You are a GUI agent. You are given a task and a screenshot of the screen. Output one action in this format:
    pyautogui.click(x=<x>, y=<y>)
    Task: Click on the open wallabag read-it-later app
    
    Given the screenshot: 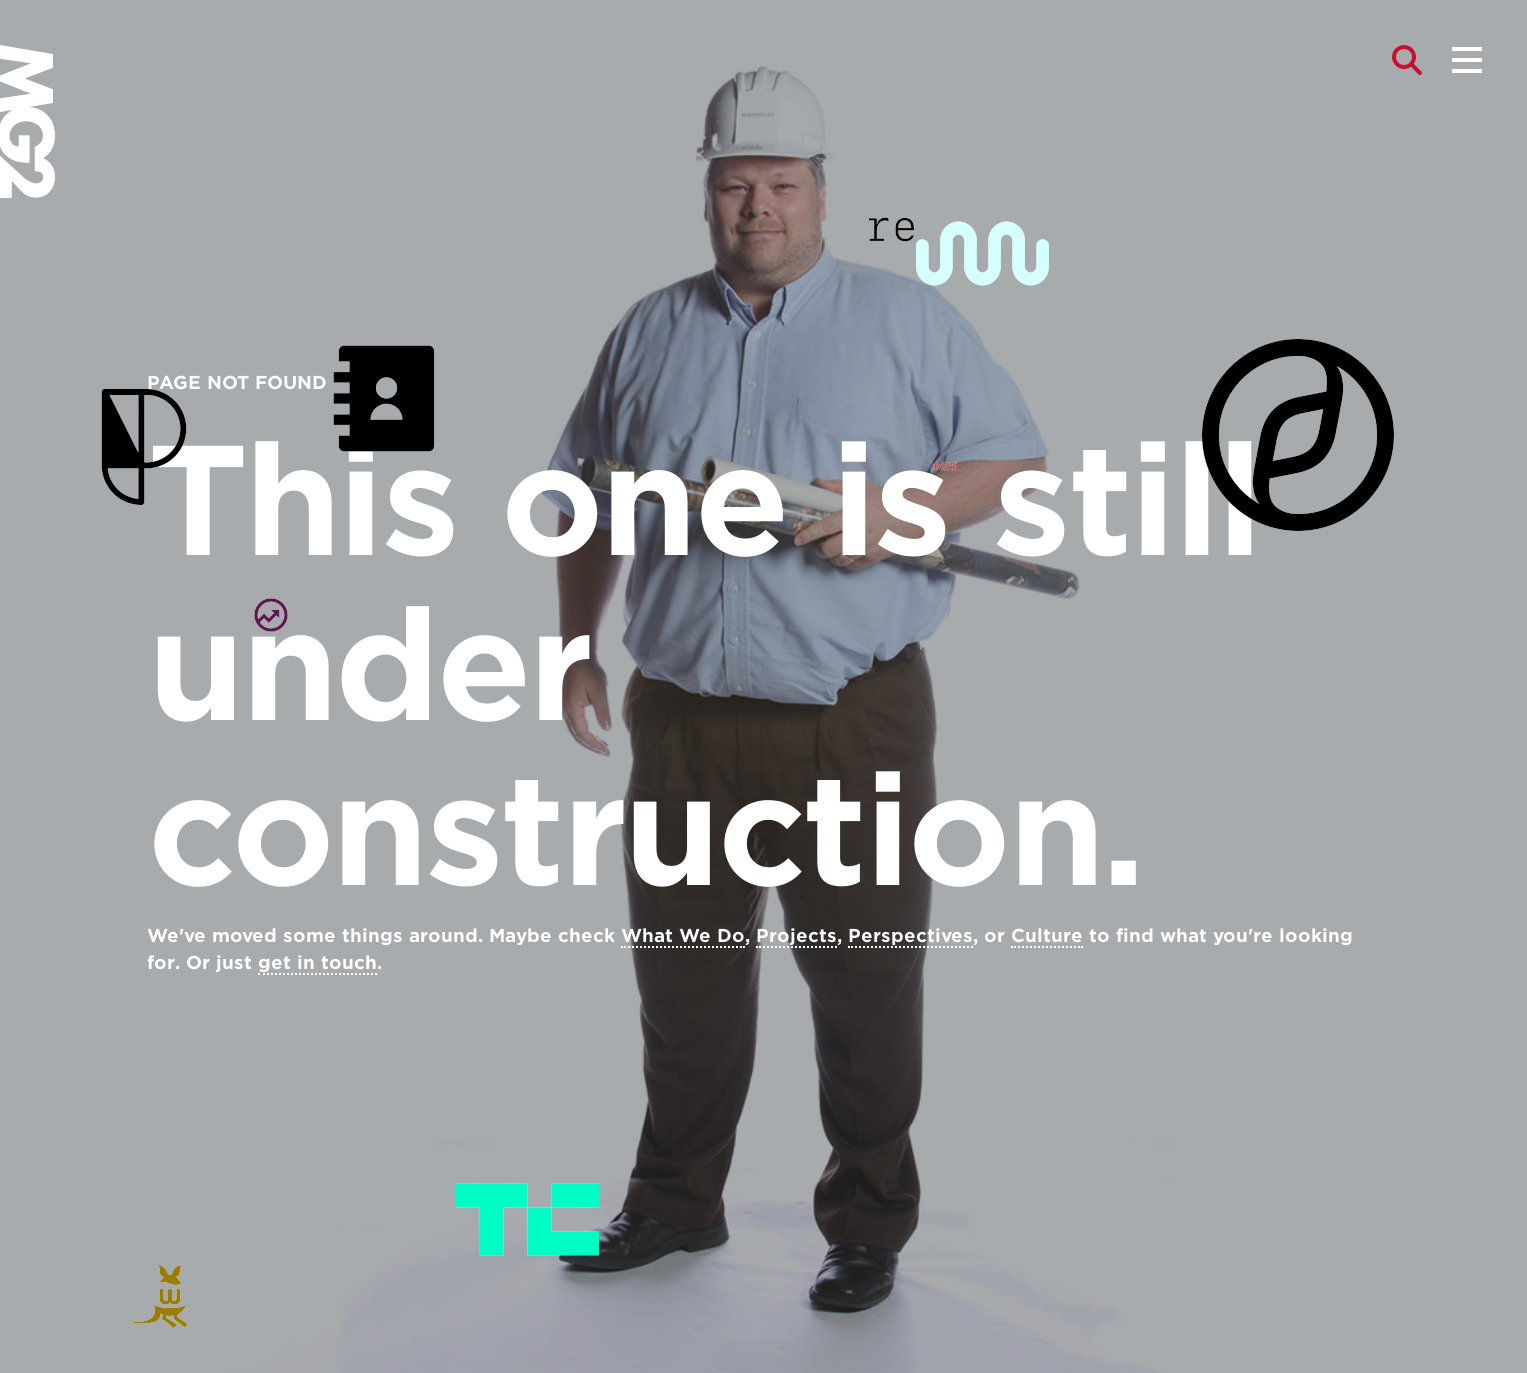 What is the action you would take?
    pyautogui.click(x=158, y=1296)
    